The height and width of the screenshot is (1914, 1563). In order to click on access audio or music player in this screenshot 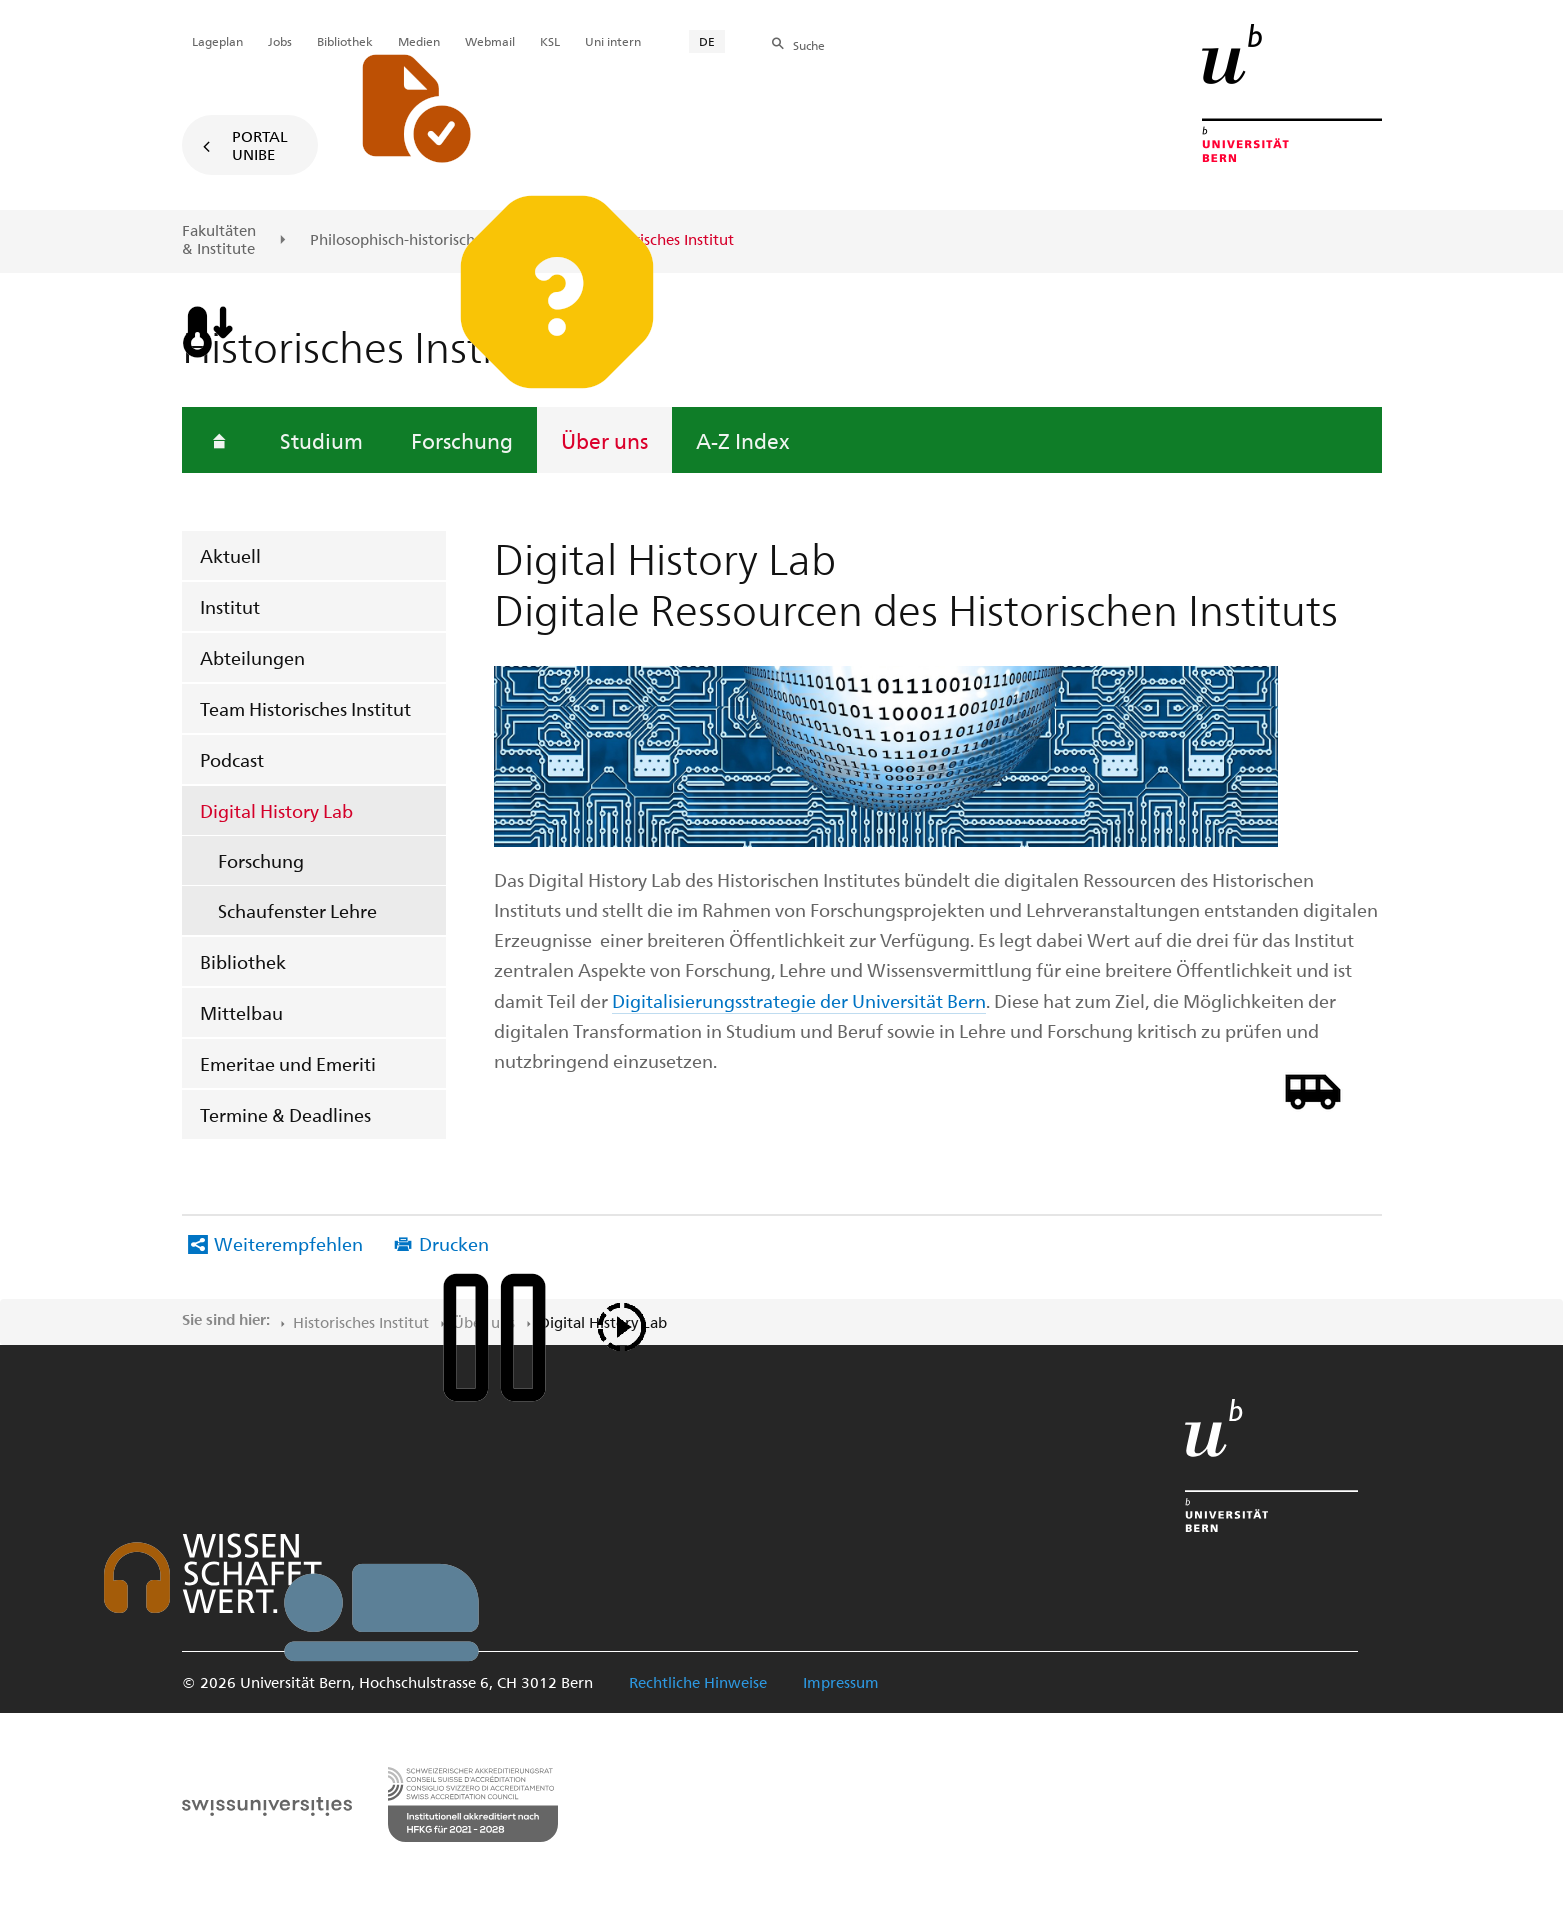, I will do `click(137, 1580)`.